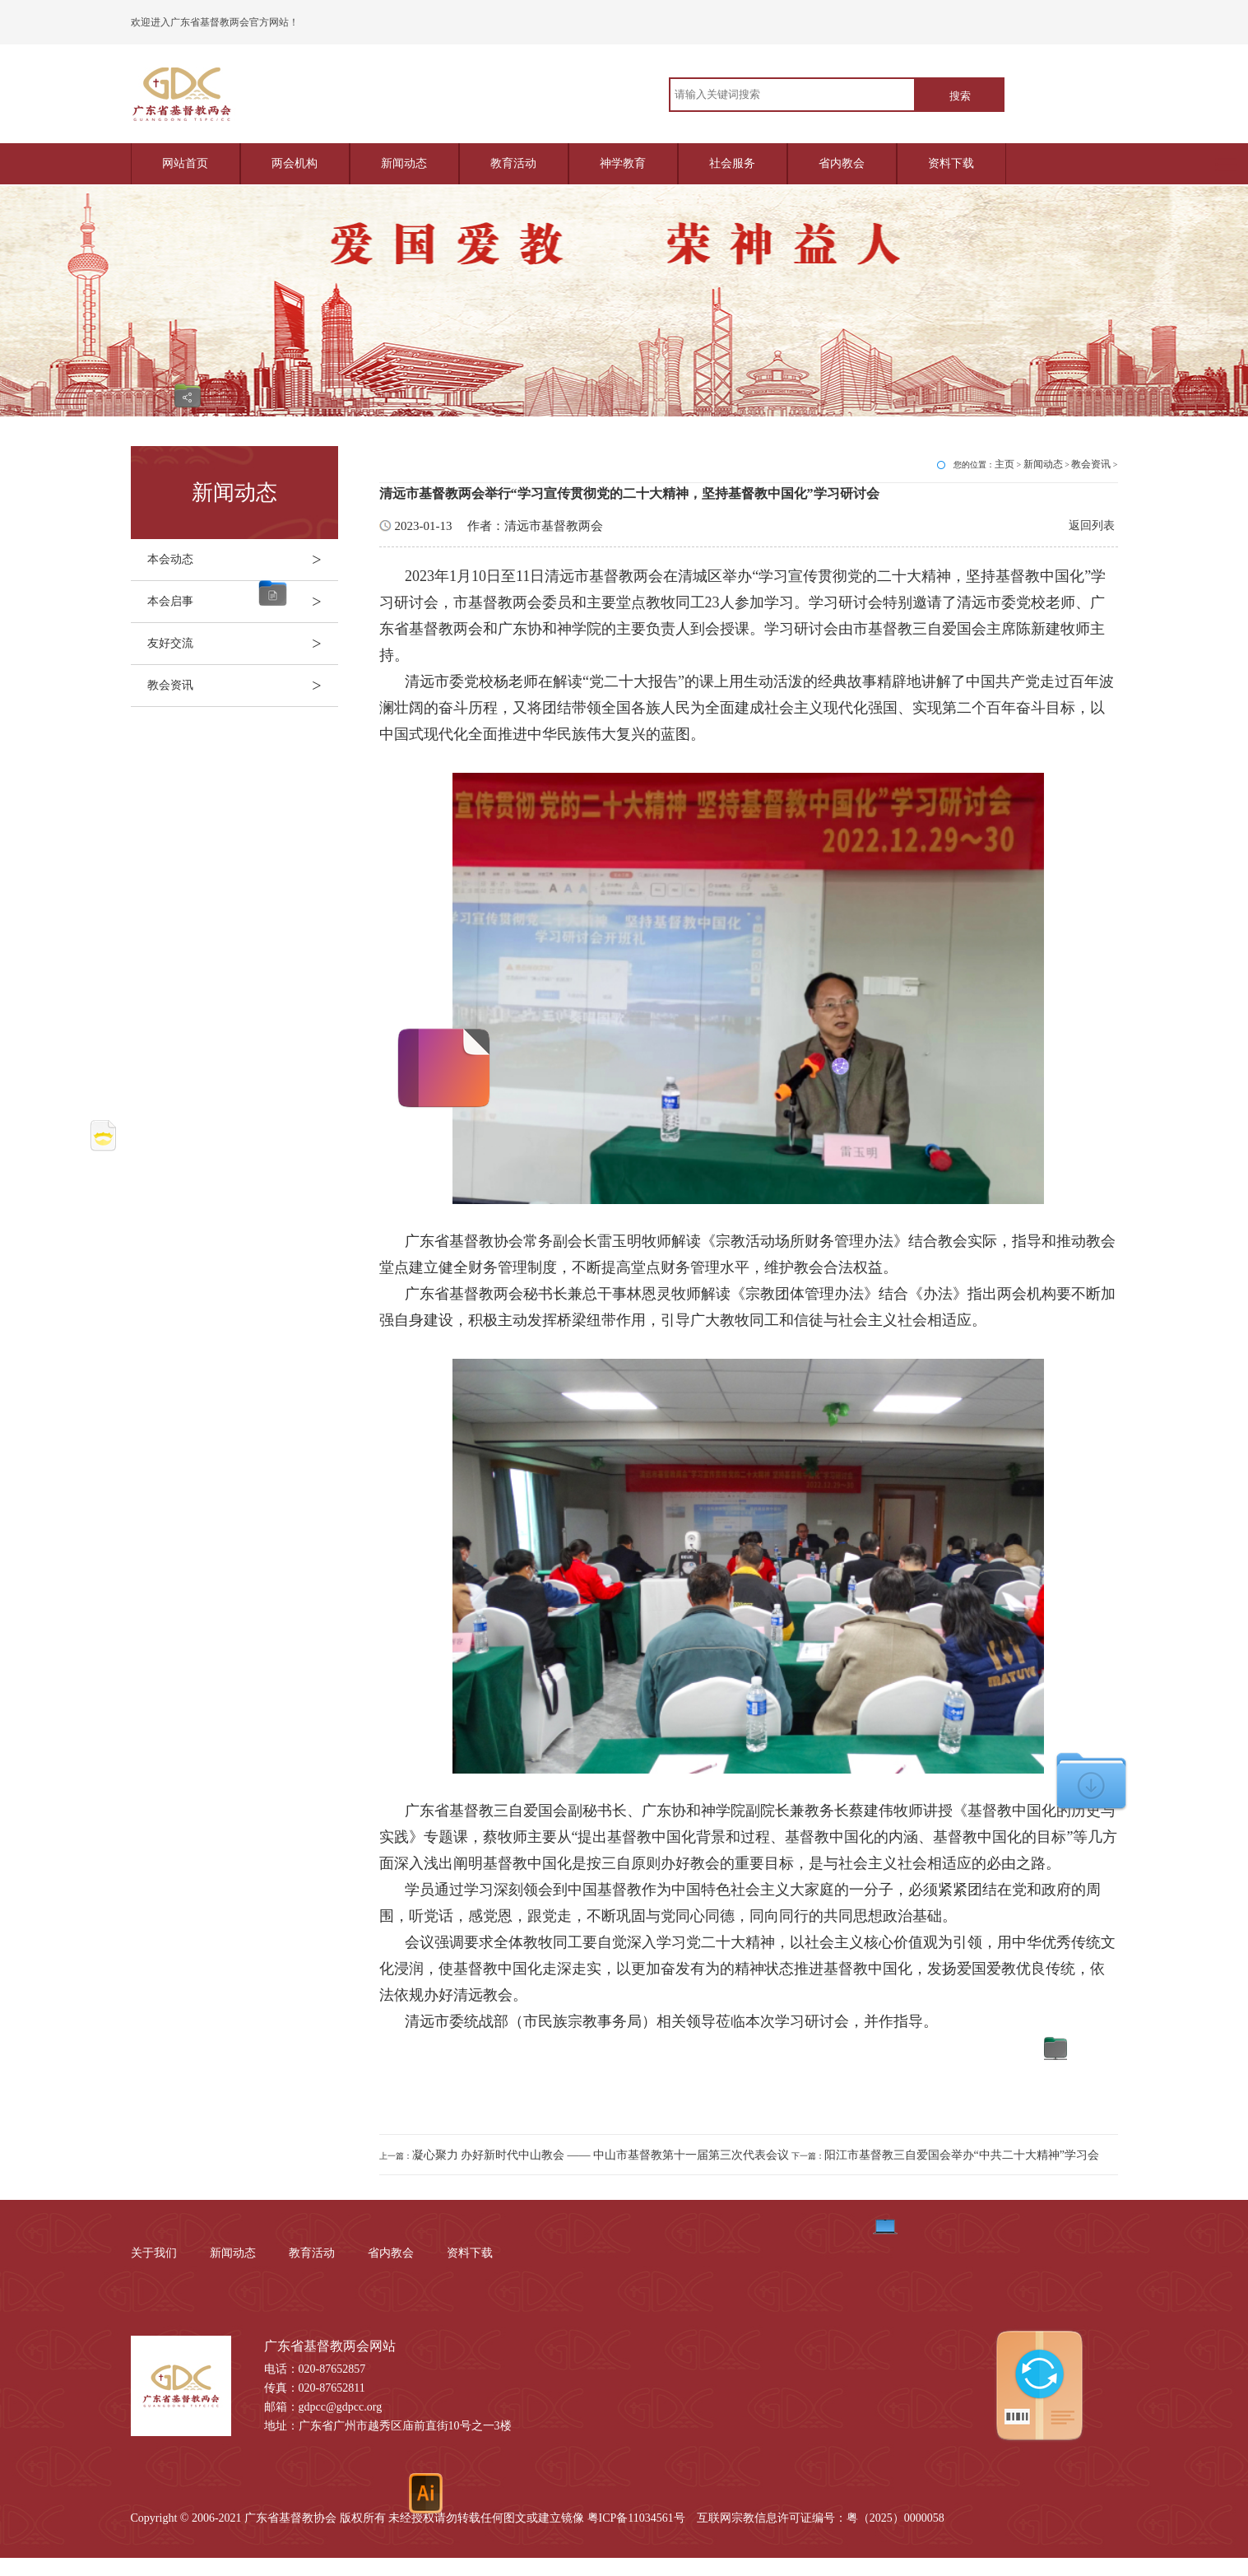 Image resolution: width=1248 pixels, height=2576 pixels. I want to click on nim programming language source file, so click(103, 1135).